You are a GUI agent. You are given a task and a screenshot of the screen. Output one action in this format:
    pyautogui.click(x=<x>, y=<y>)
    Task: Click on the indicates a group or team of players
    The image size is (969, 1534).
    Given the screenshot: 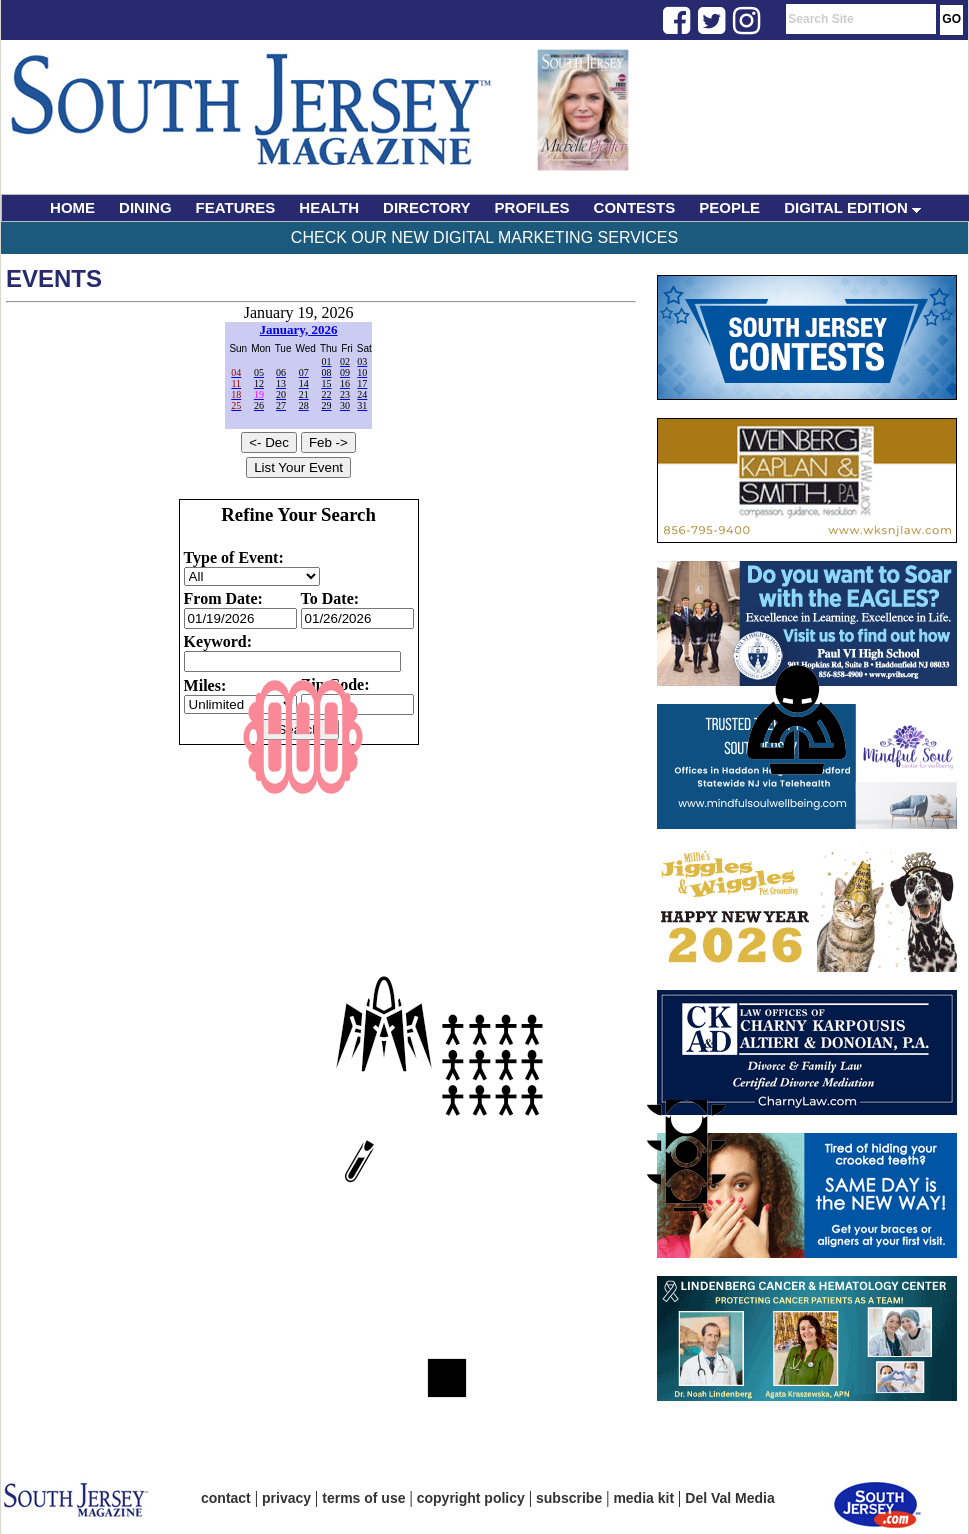 What is the action you would take?
    pyautogui.click(x=493, y=1064)
    